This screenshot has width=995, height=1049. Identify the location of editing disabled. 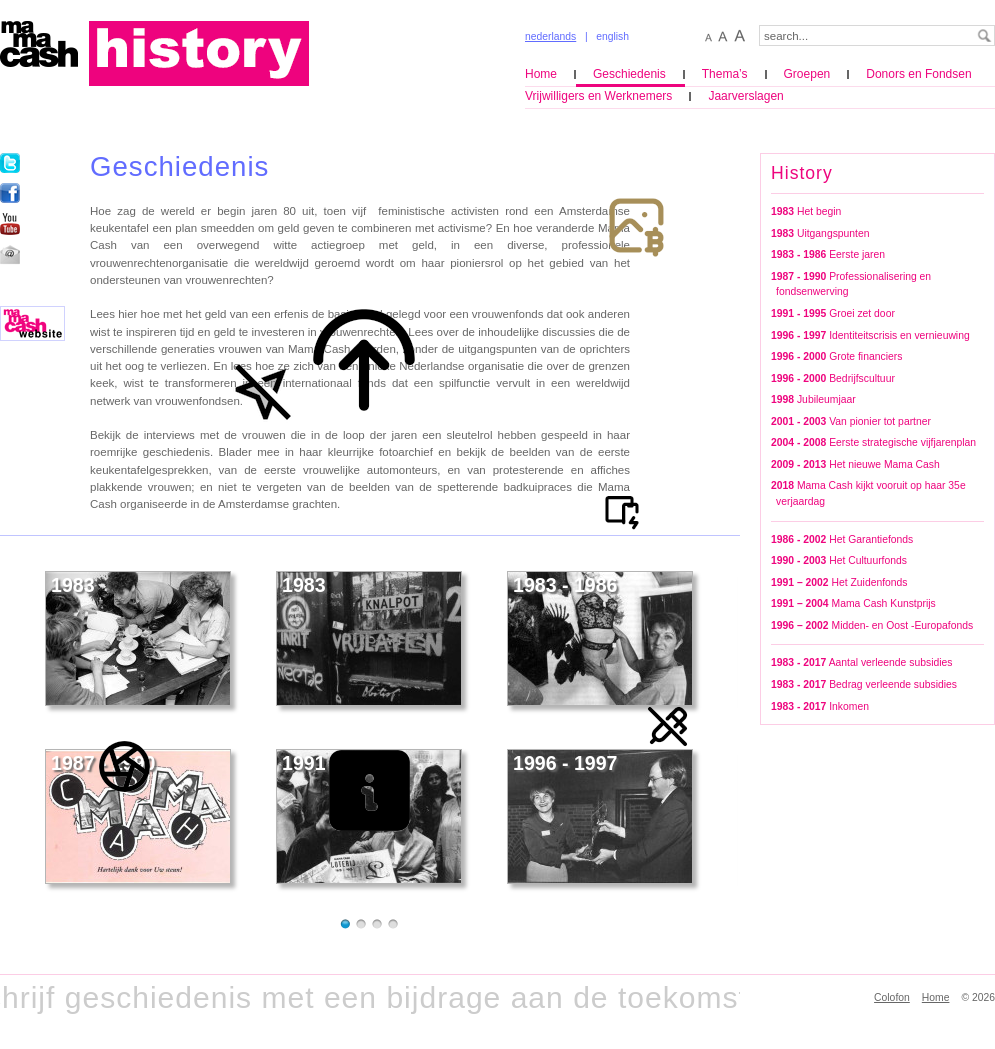
(667, 726).